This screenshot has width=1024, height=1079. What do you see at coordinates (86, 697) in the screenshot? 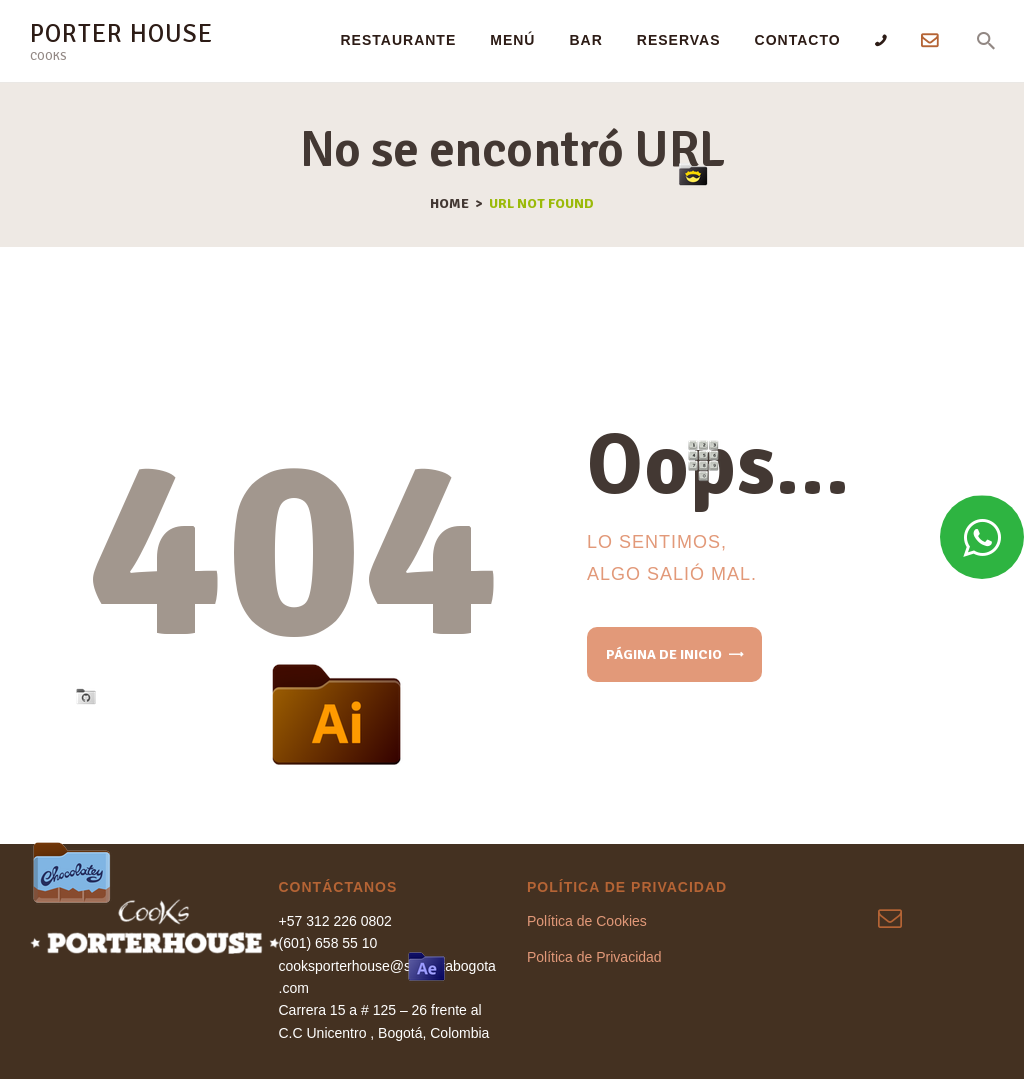
I see `open github repository folder` at bounding box center [86, 697].